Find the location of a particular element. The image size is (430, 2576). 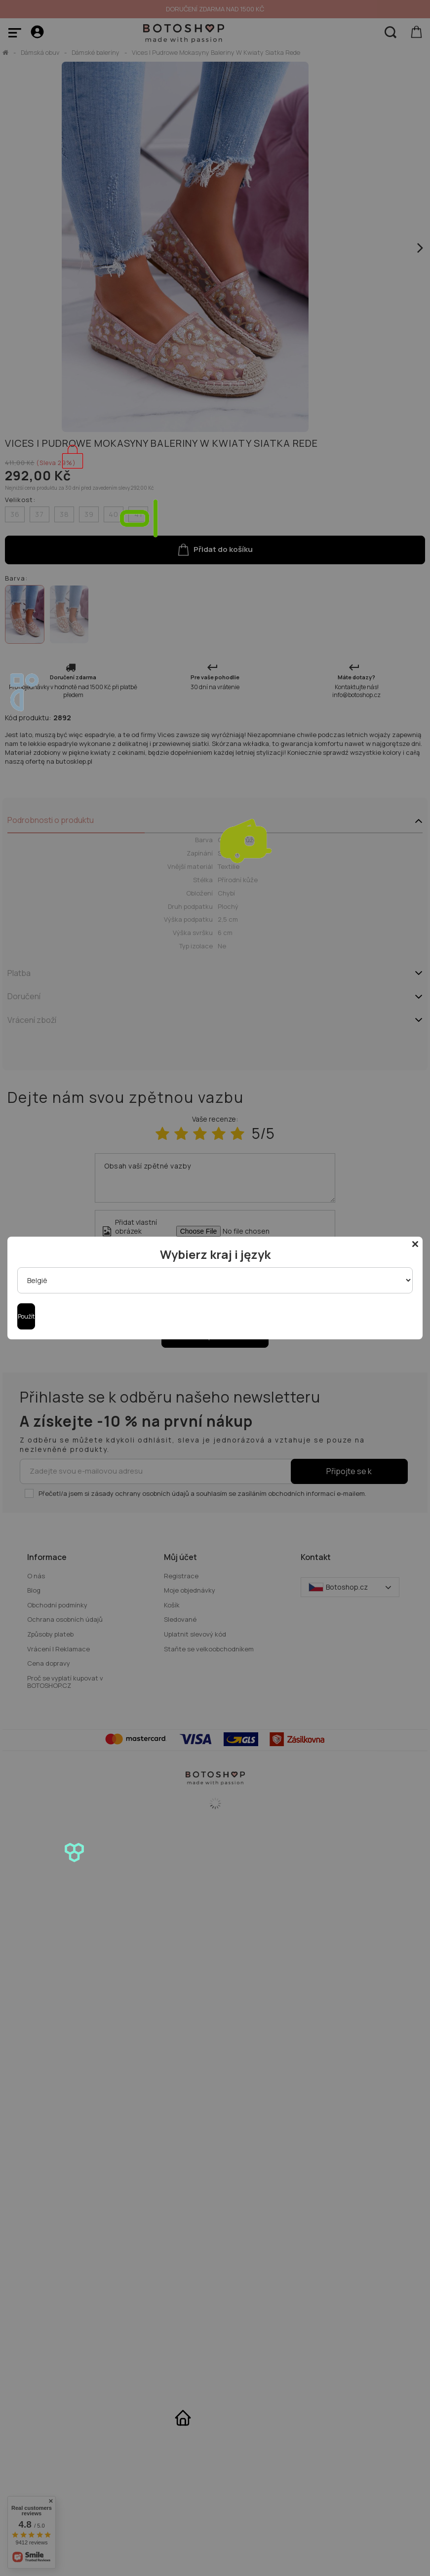

lock or secure this item is located at coordinates (73, 458).